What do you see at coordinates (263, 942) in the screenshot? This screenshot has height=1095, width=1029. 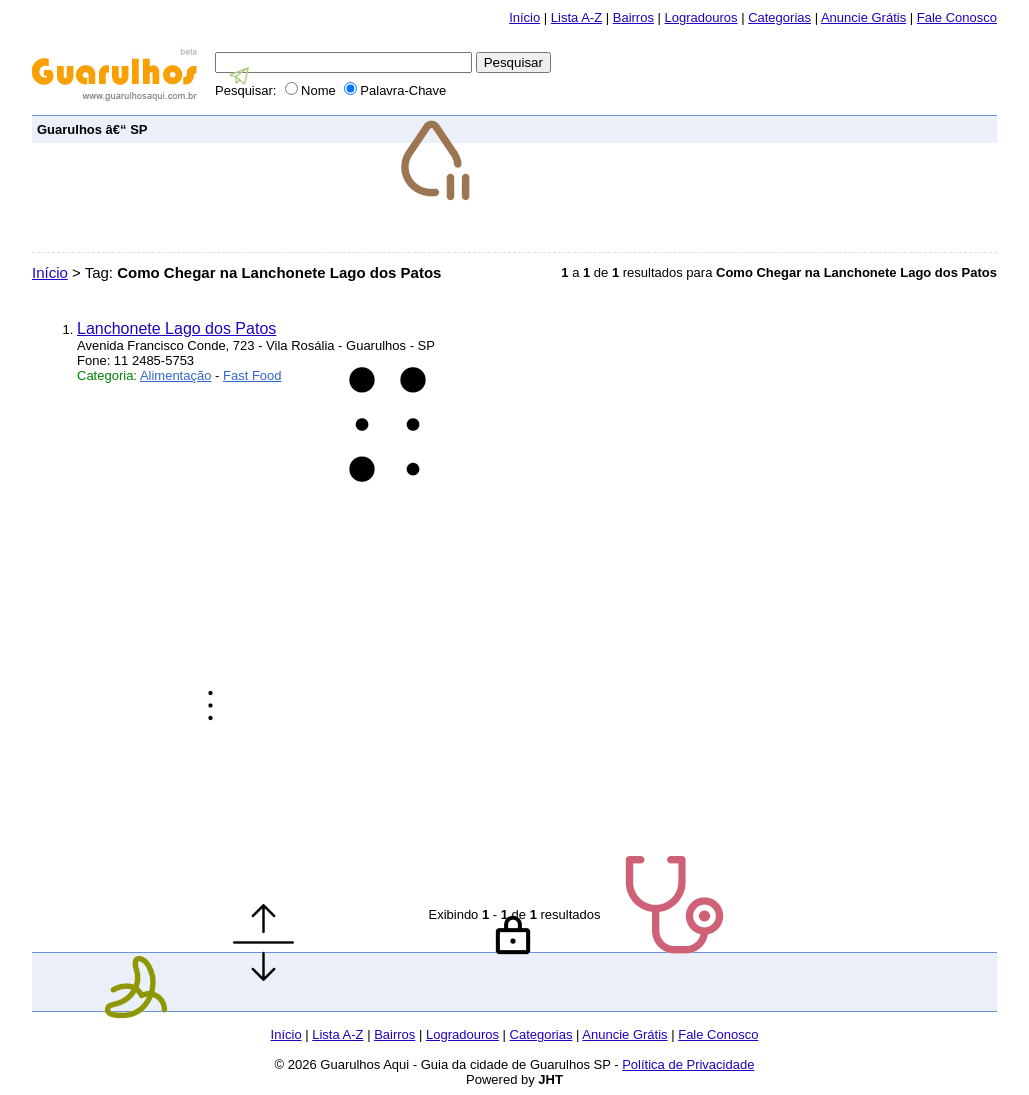 I see `expand content vertically` at bounding box center [263, 942].